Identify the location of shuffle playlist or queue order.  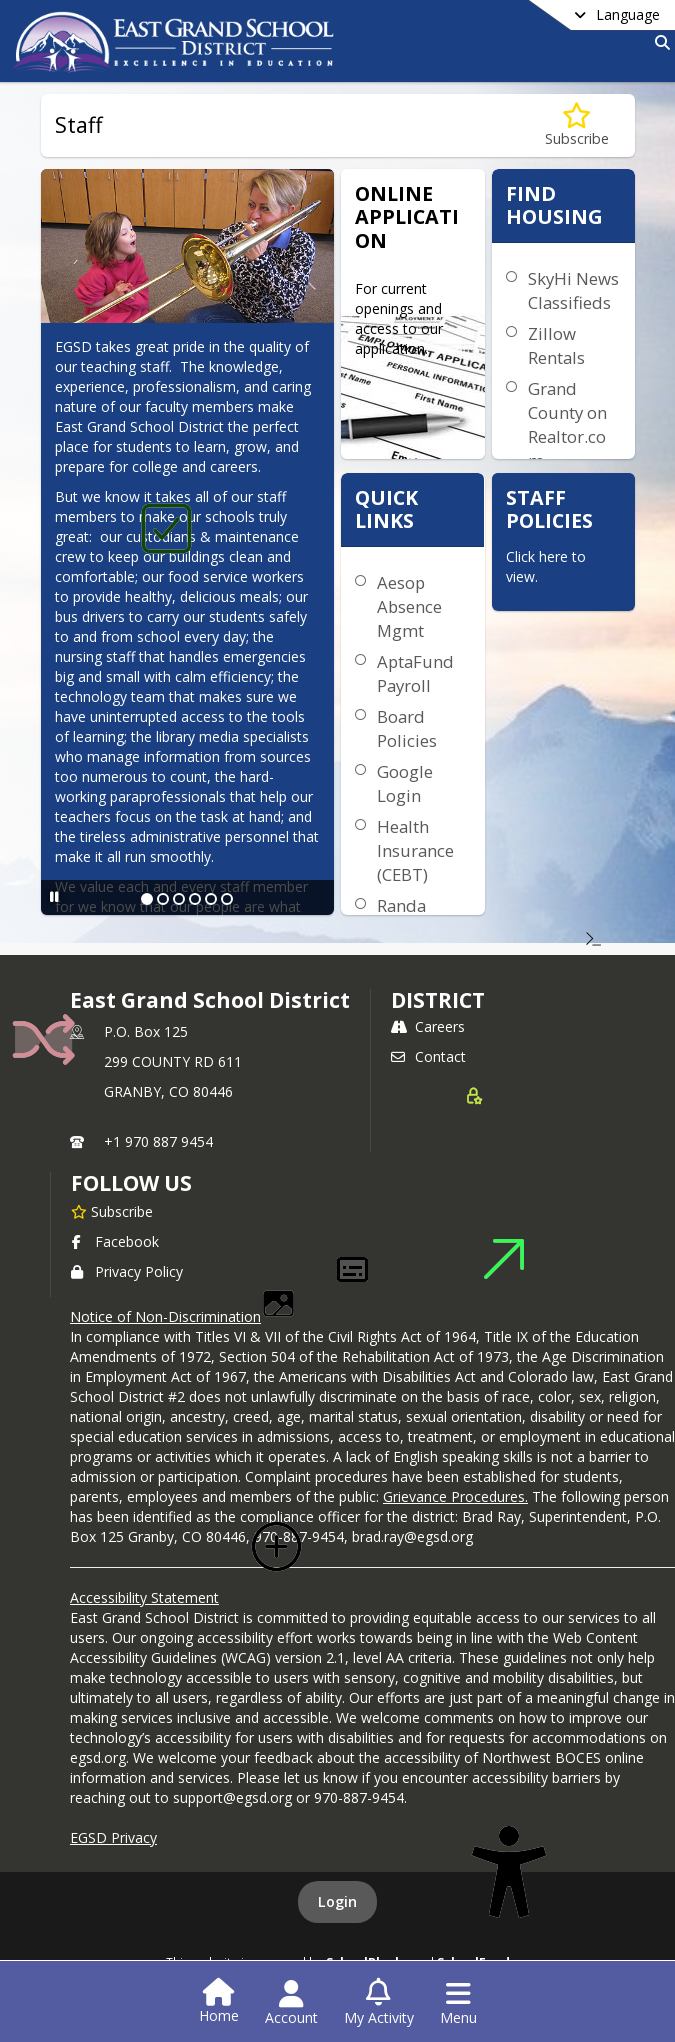
(42, 1039).